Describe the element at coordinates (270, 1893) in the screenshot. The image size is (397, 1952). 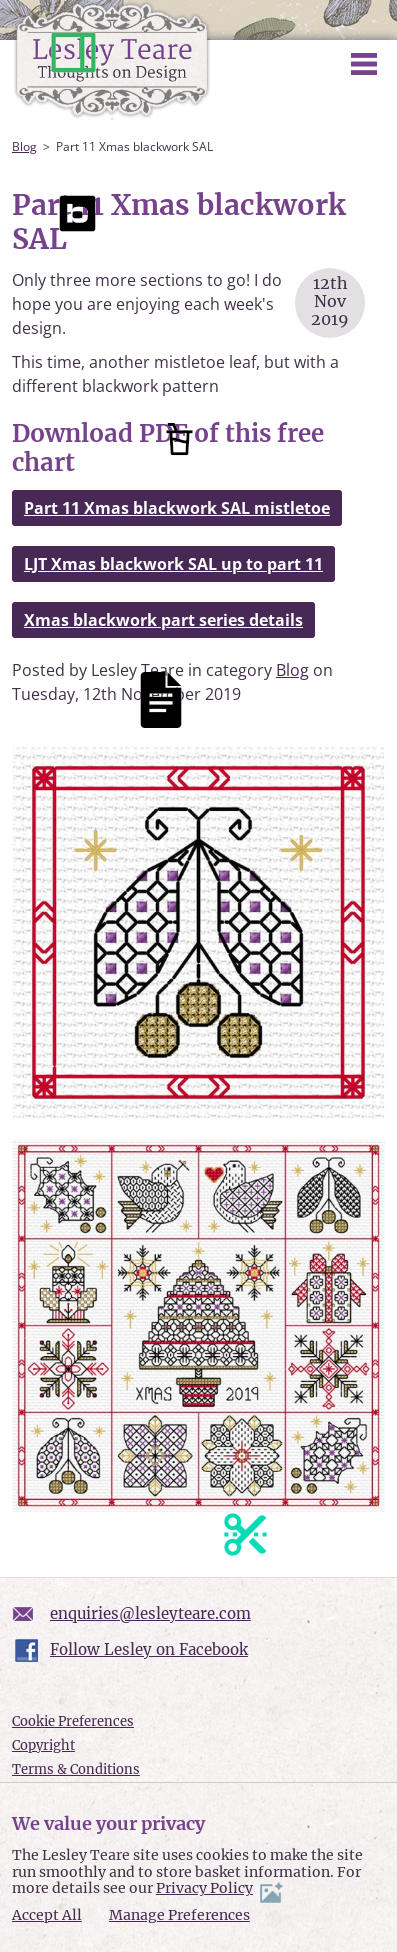
I see `enhance image with AI` at that location.